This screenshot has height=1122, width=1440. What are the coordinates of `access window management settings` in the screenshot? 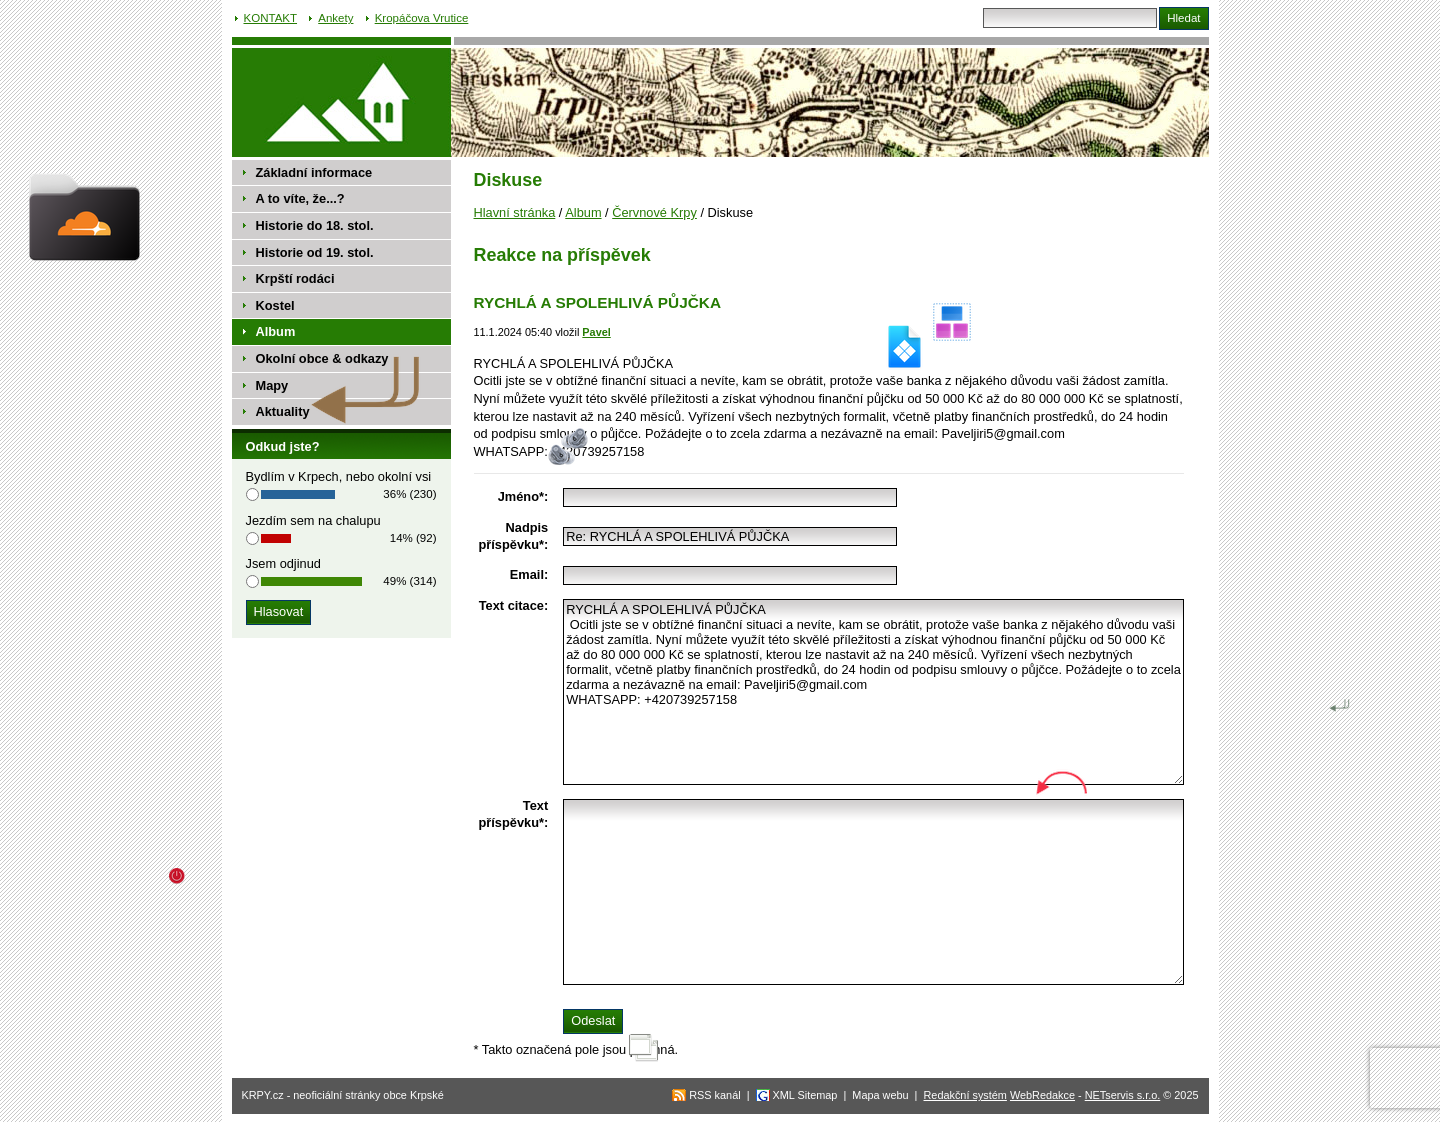 It's located at (643, 1047).